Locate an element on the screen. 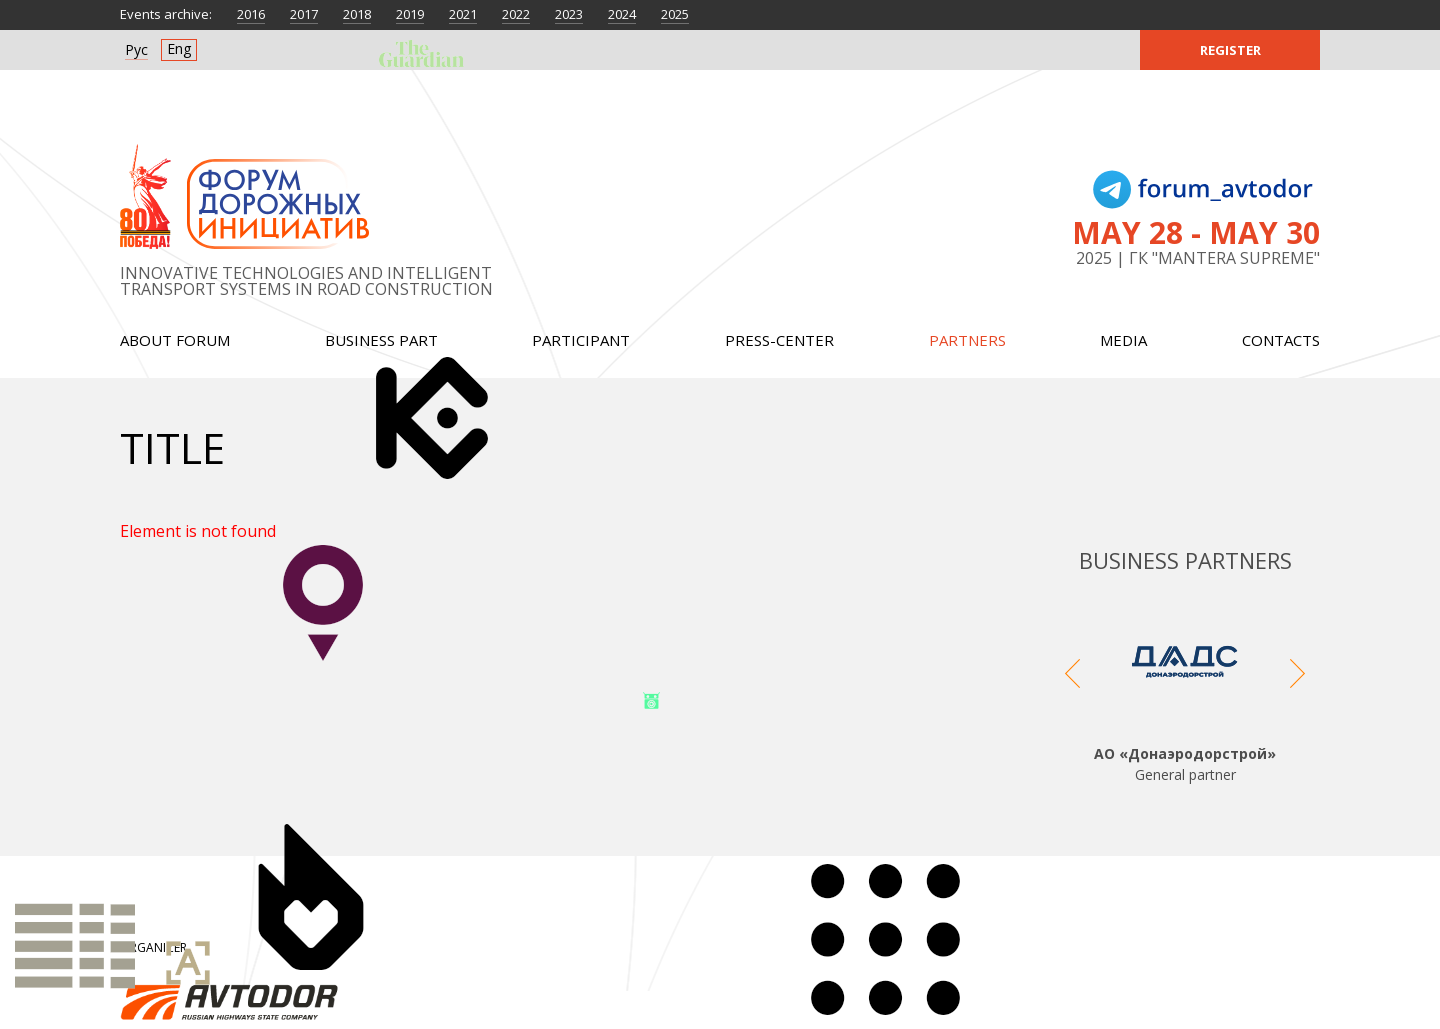  open the KuCoin cryptocurrency exchange app is located at coordinates (432, 418).